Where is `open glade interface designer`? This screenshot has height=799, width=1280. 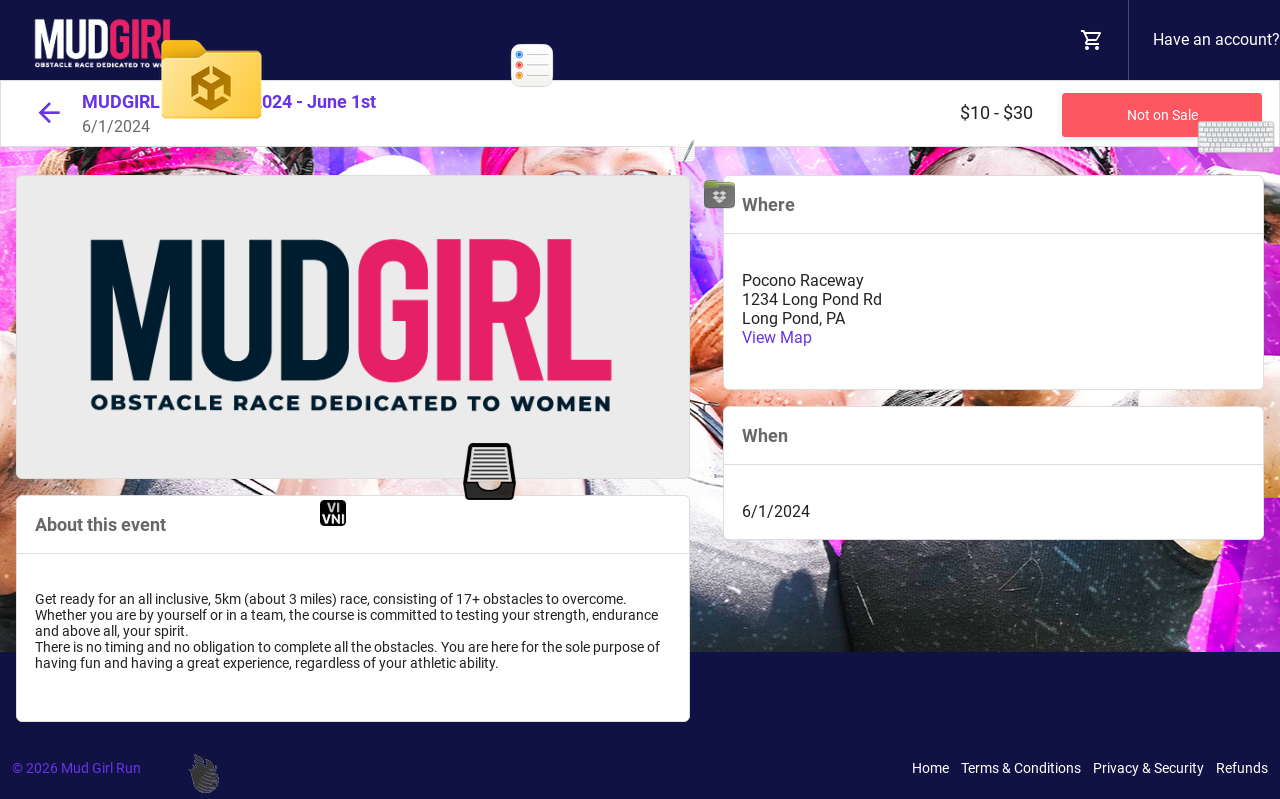
open glade interface designer is located at coordinates (203, 773).